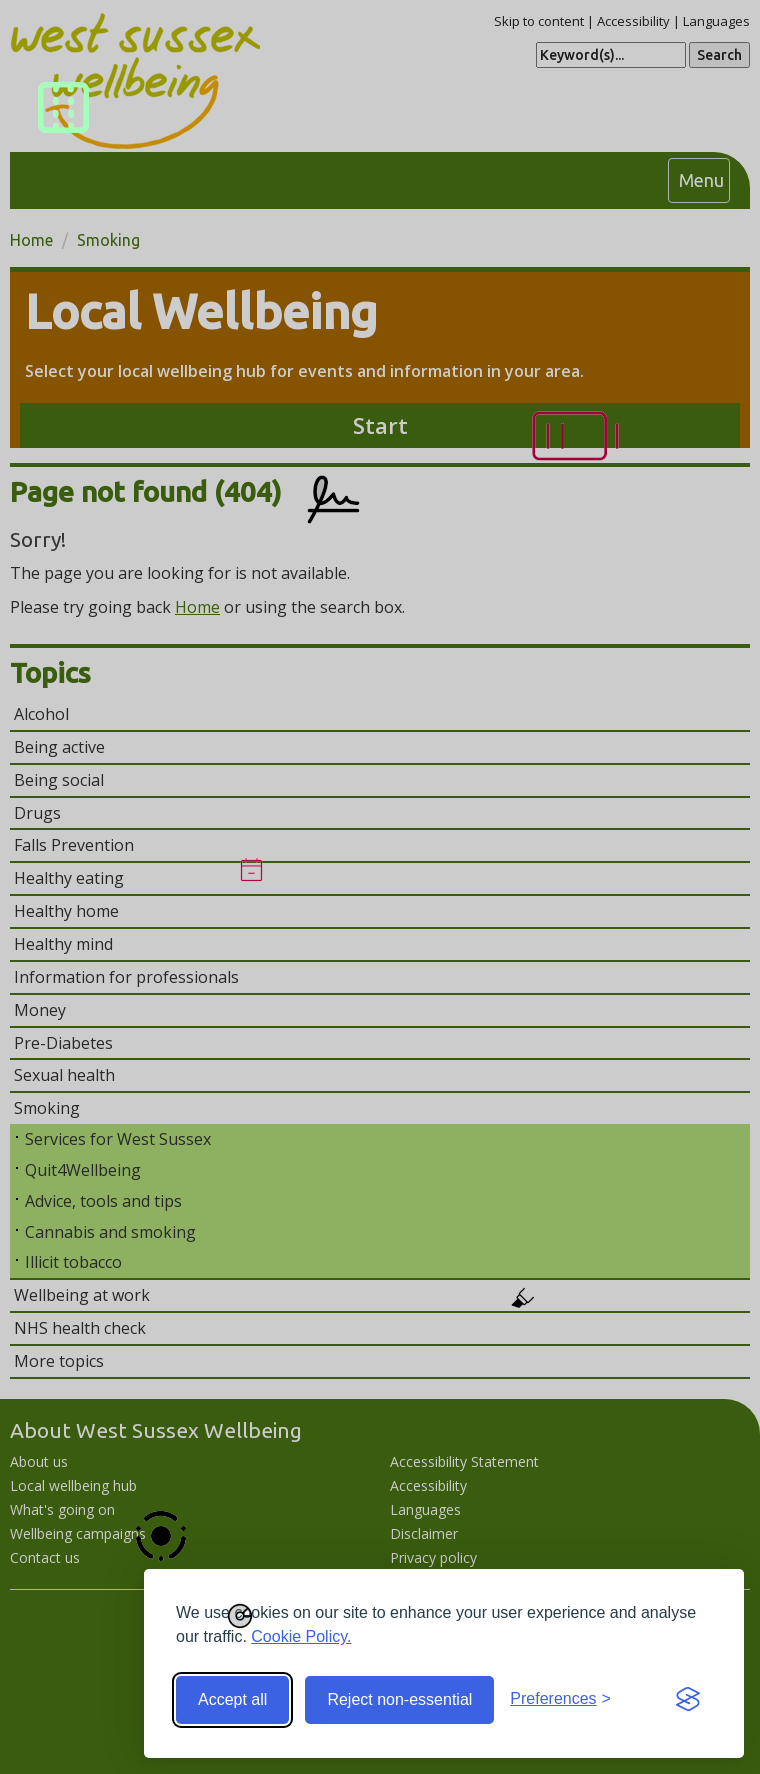 The width and height of the screenshot is (760, 1774). What do you see at coordinates (574, 436) in the screenshot?
I see `indicates medium battery level` at bounding box center [574, 436].